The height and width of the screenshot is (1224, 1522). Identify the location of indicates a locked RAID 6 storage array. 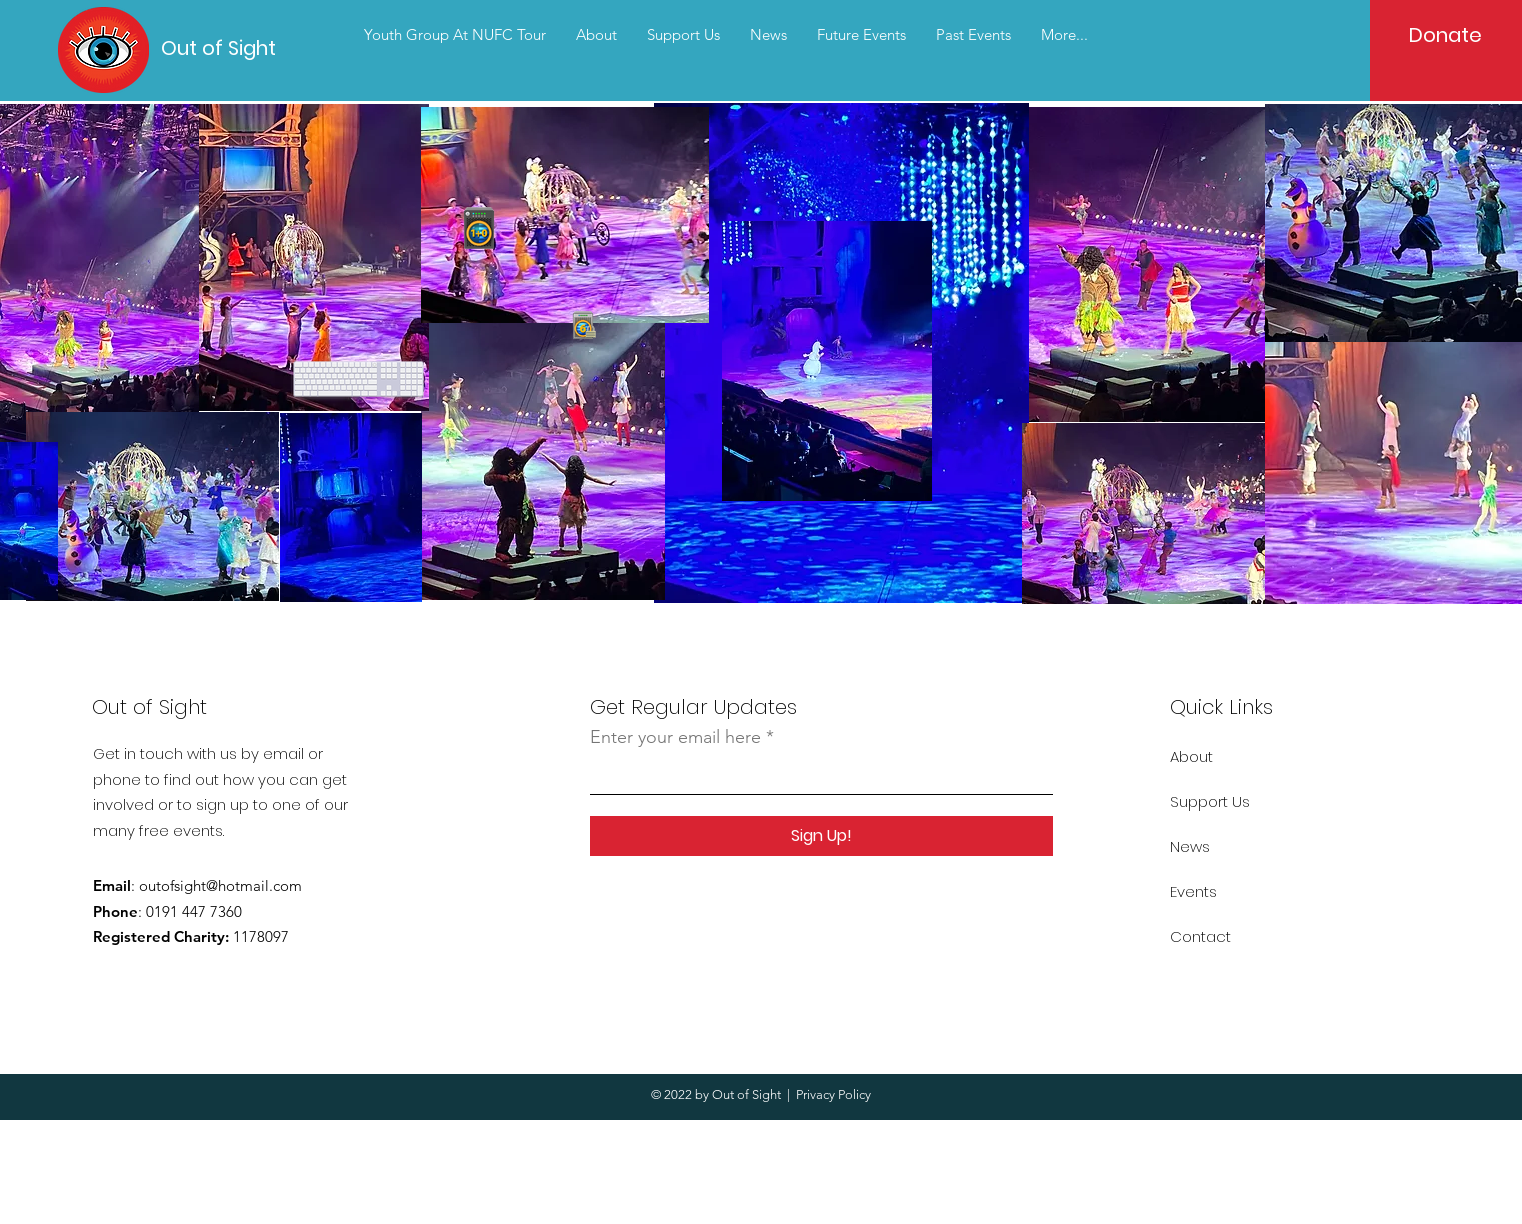
(583, 325).